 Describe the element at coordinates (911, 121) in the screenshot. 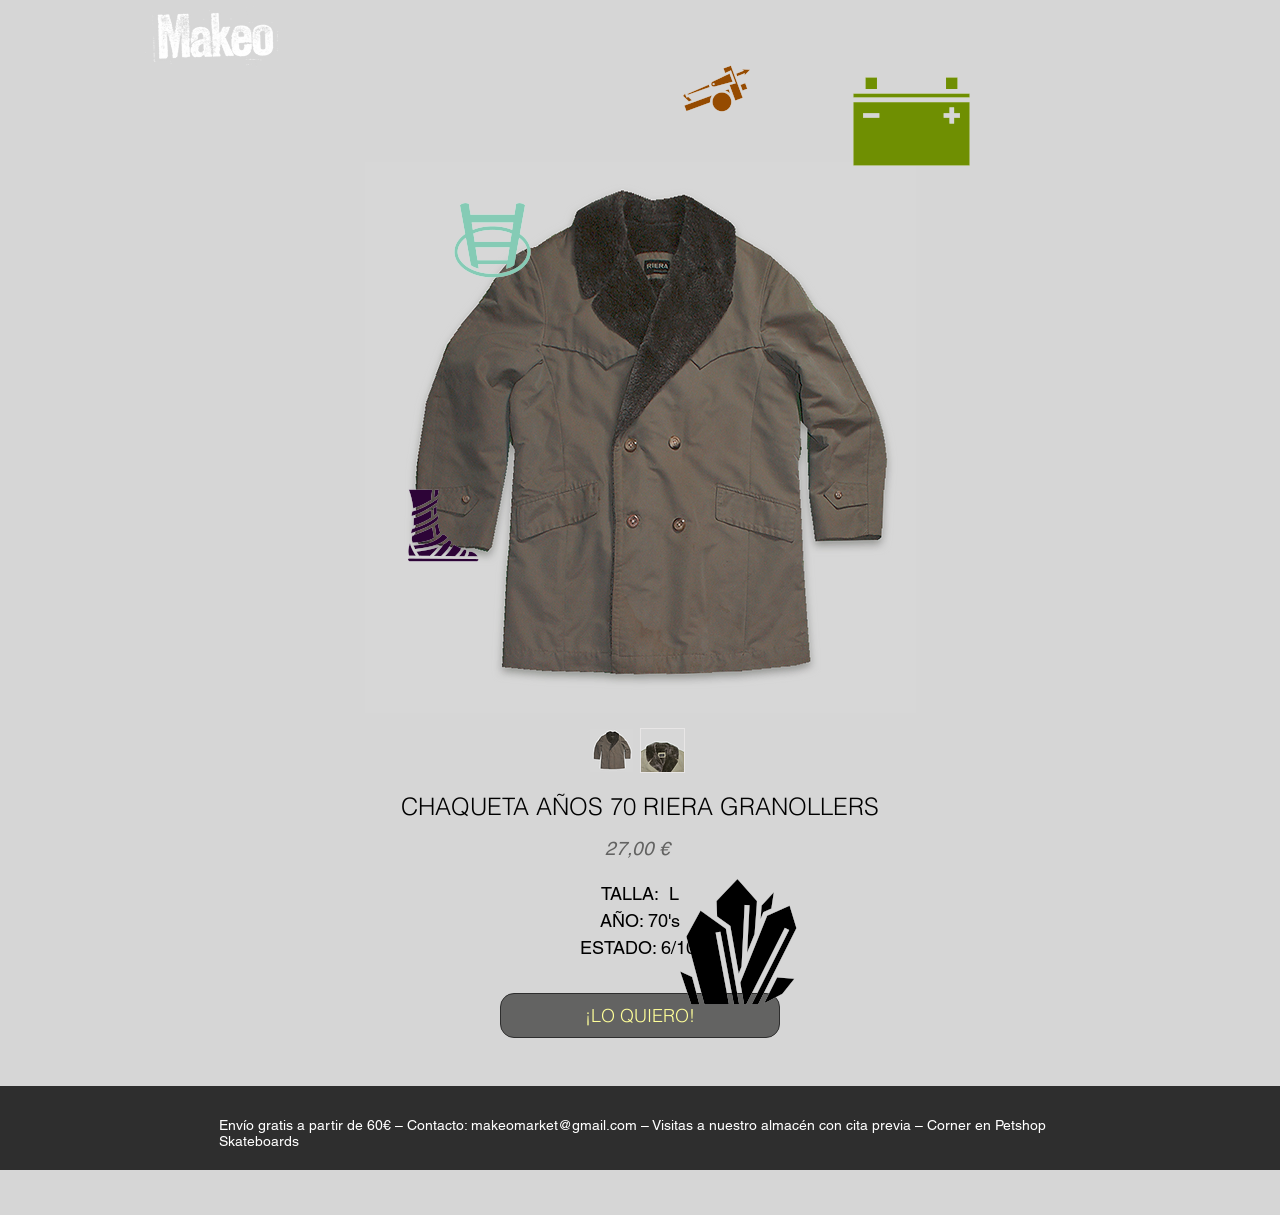

I see `view vehicle battery status` at that location.